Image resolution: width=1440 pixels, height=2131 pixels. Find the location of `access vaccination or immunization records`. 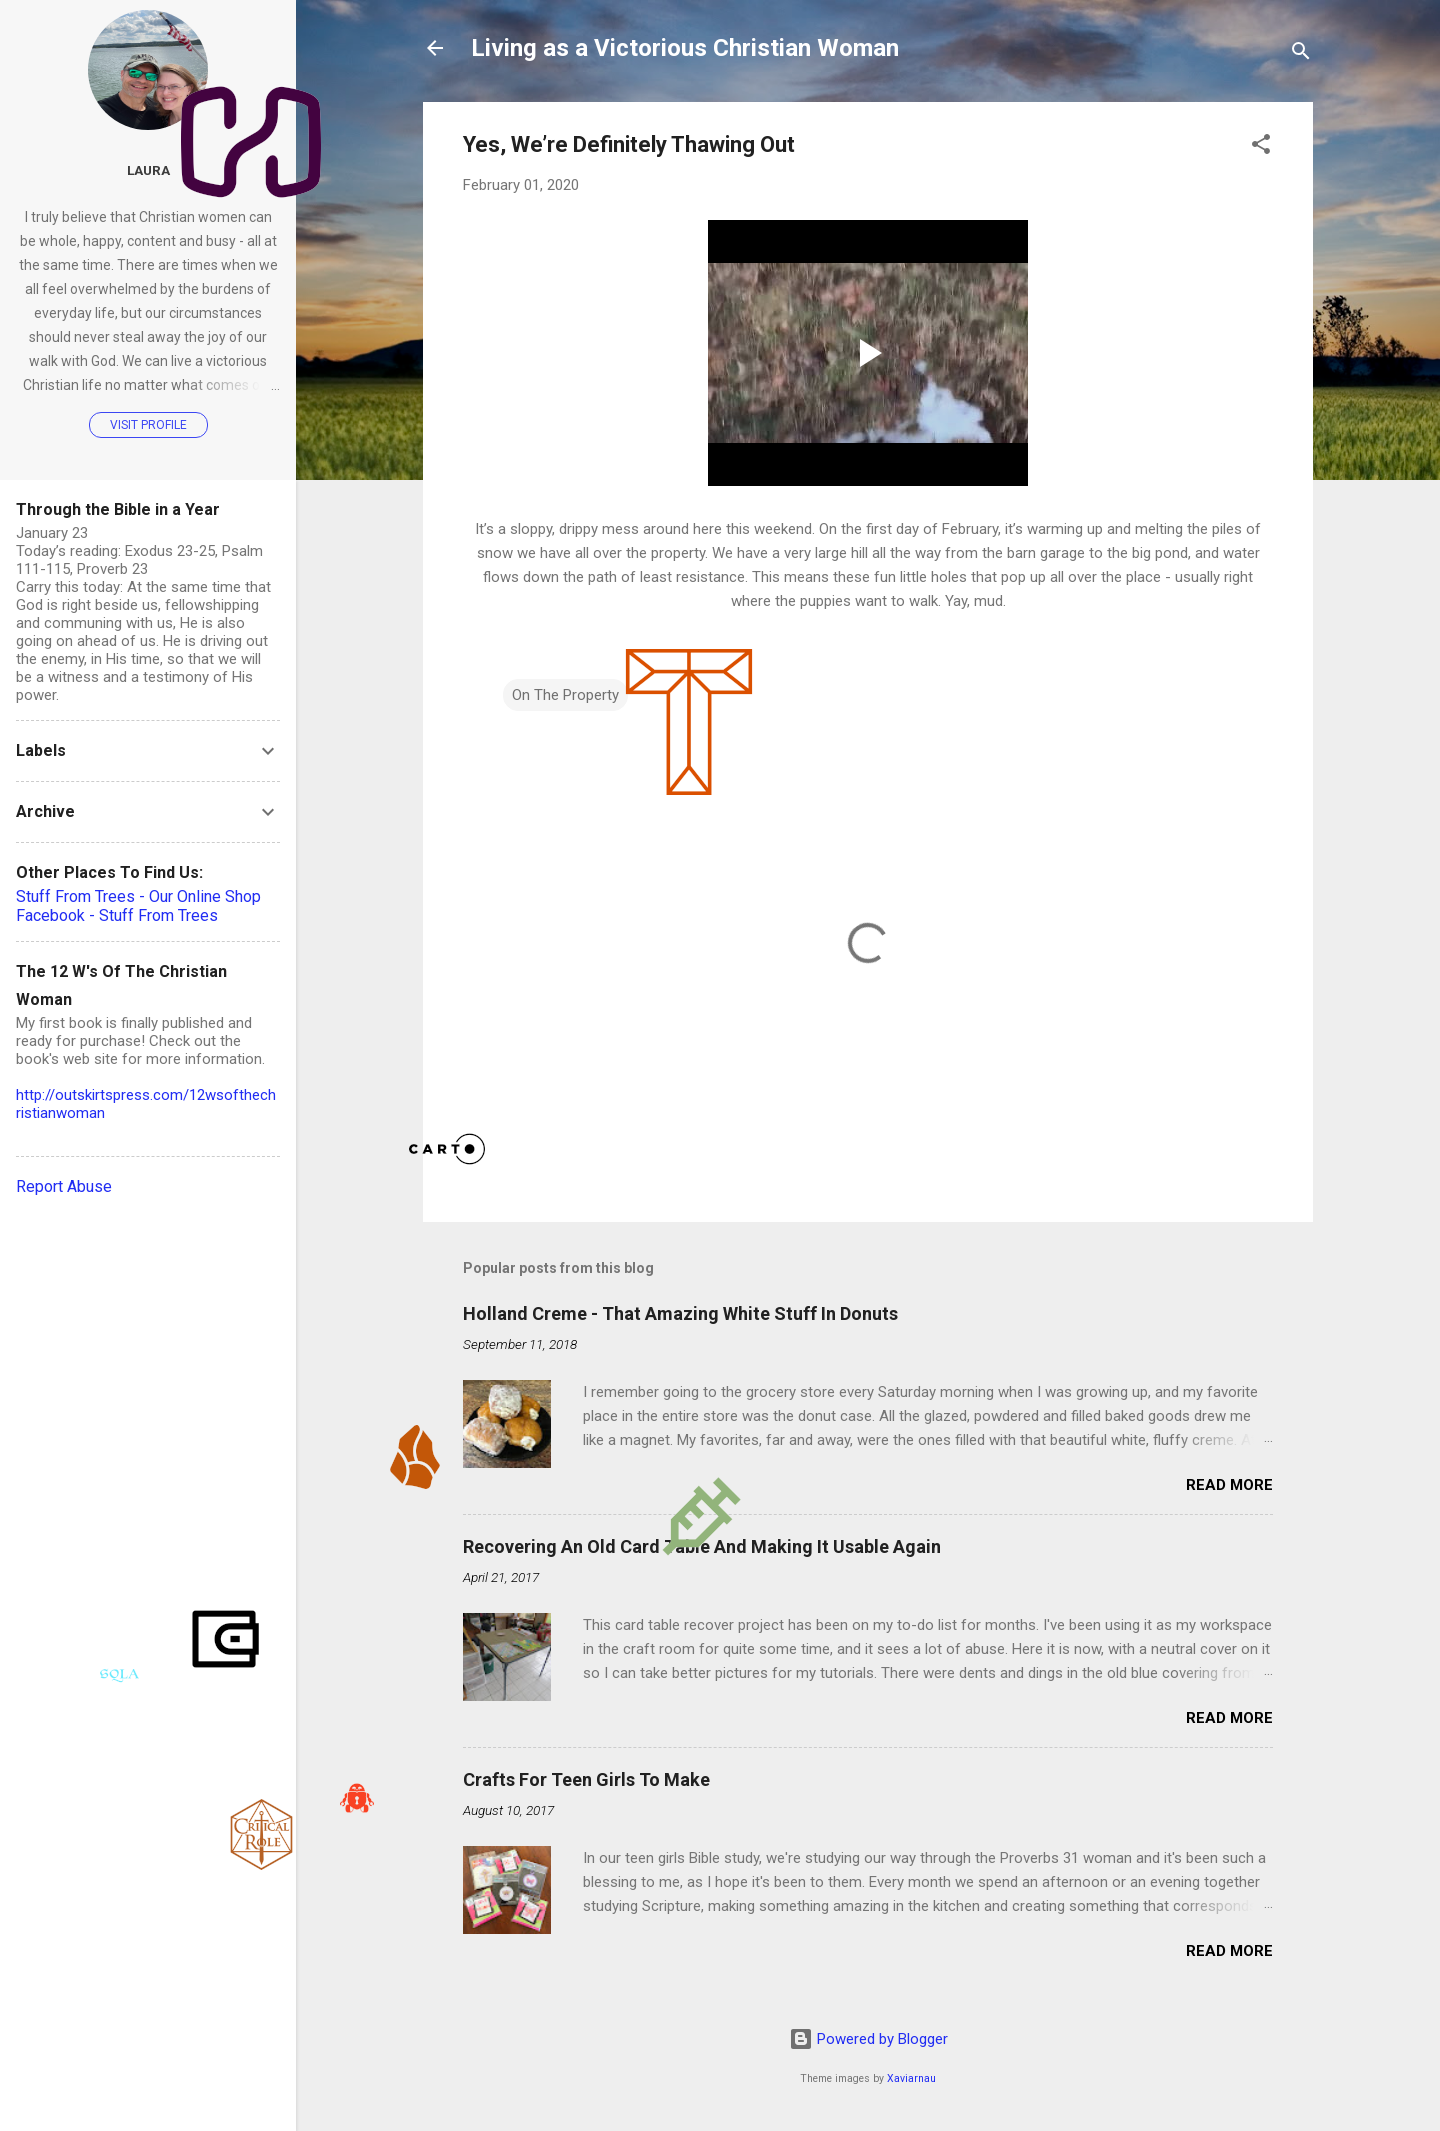

access vaccination or immunization records is located at coordinates (702, 1515).